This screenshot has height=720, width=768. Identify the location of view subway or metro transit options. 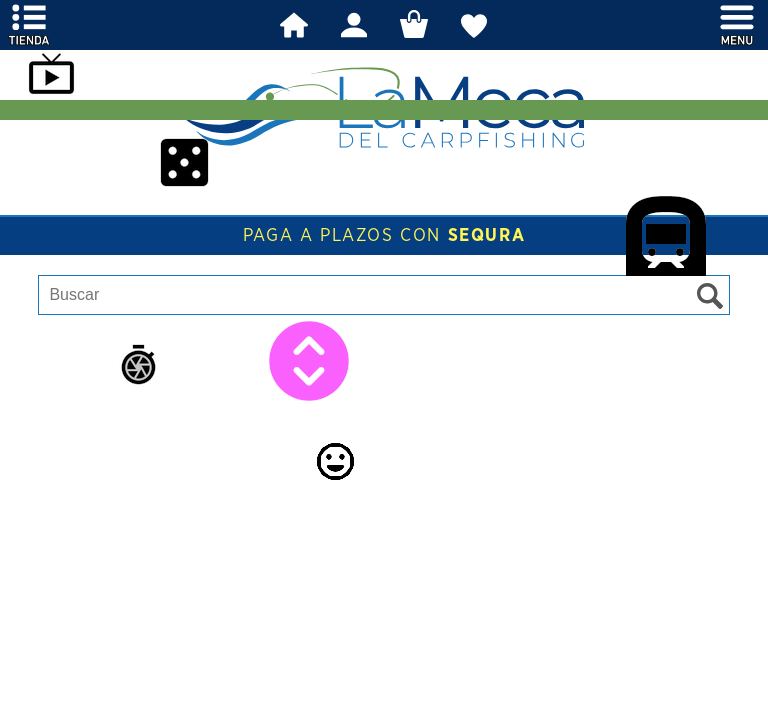
(666, 236).